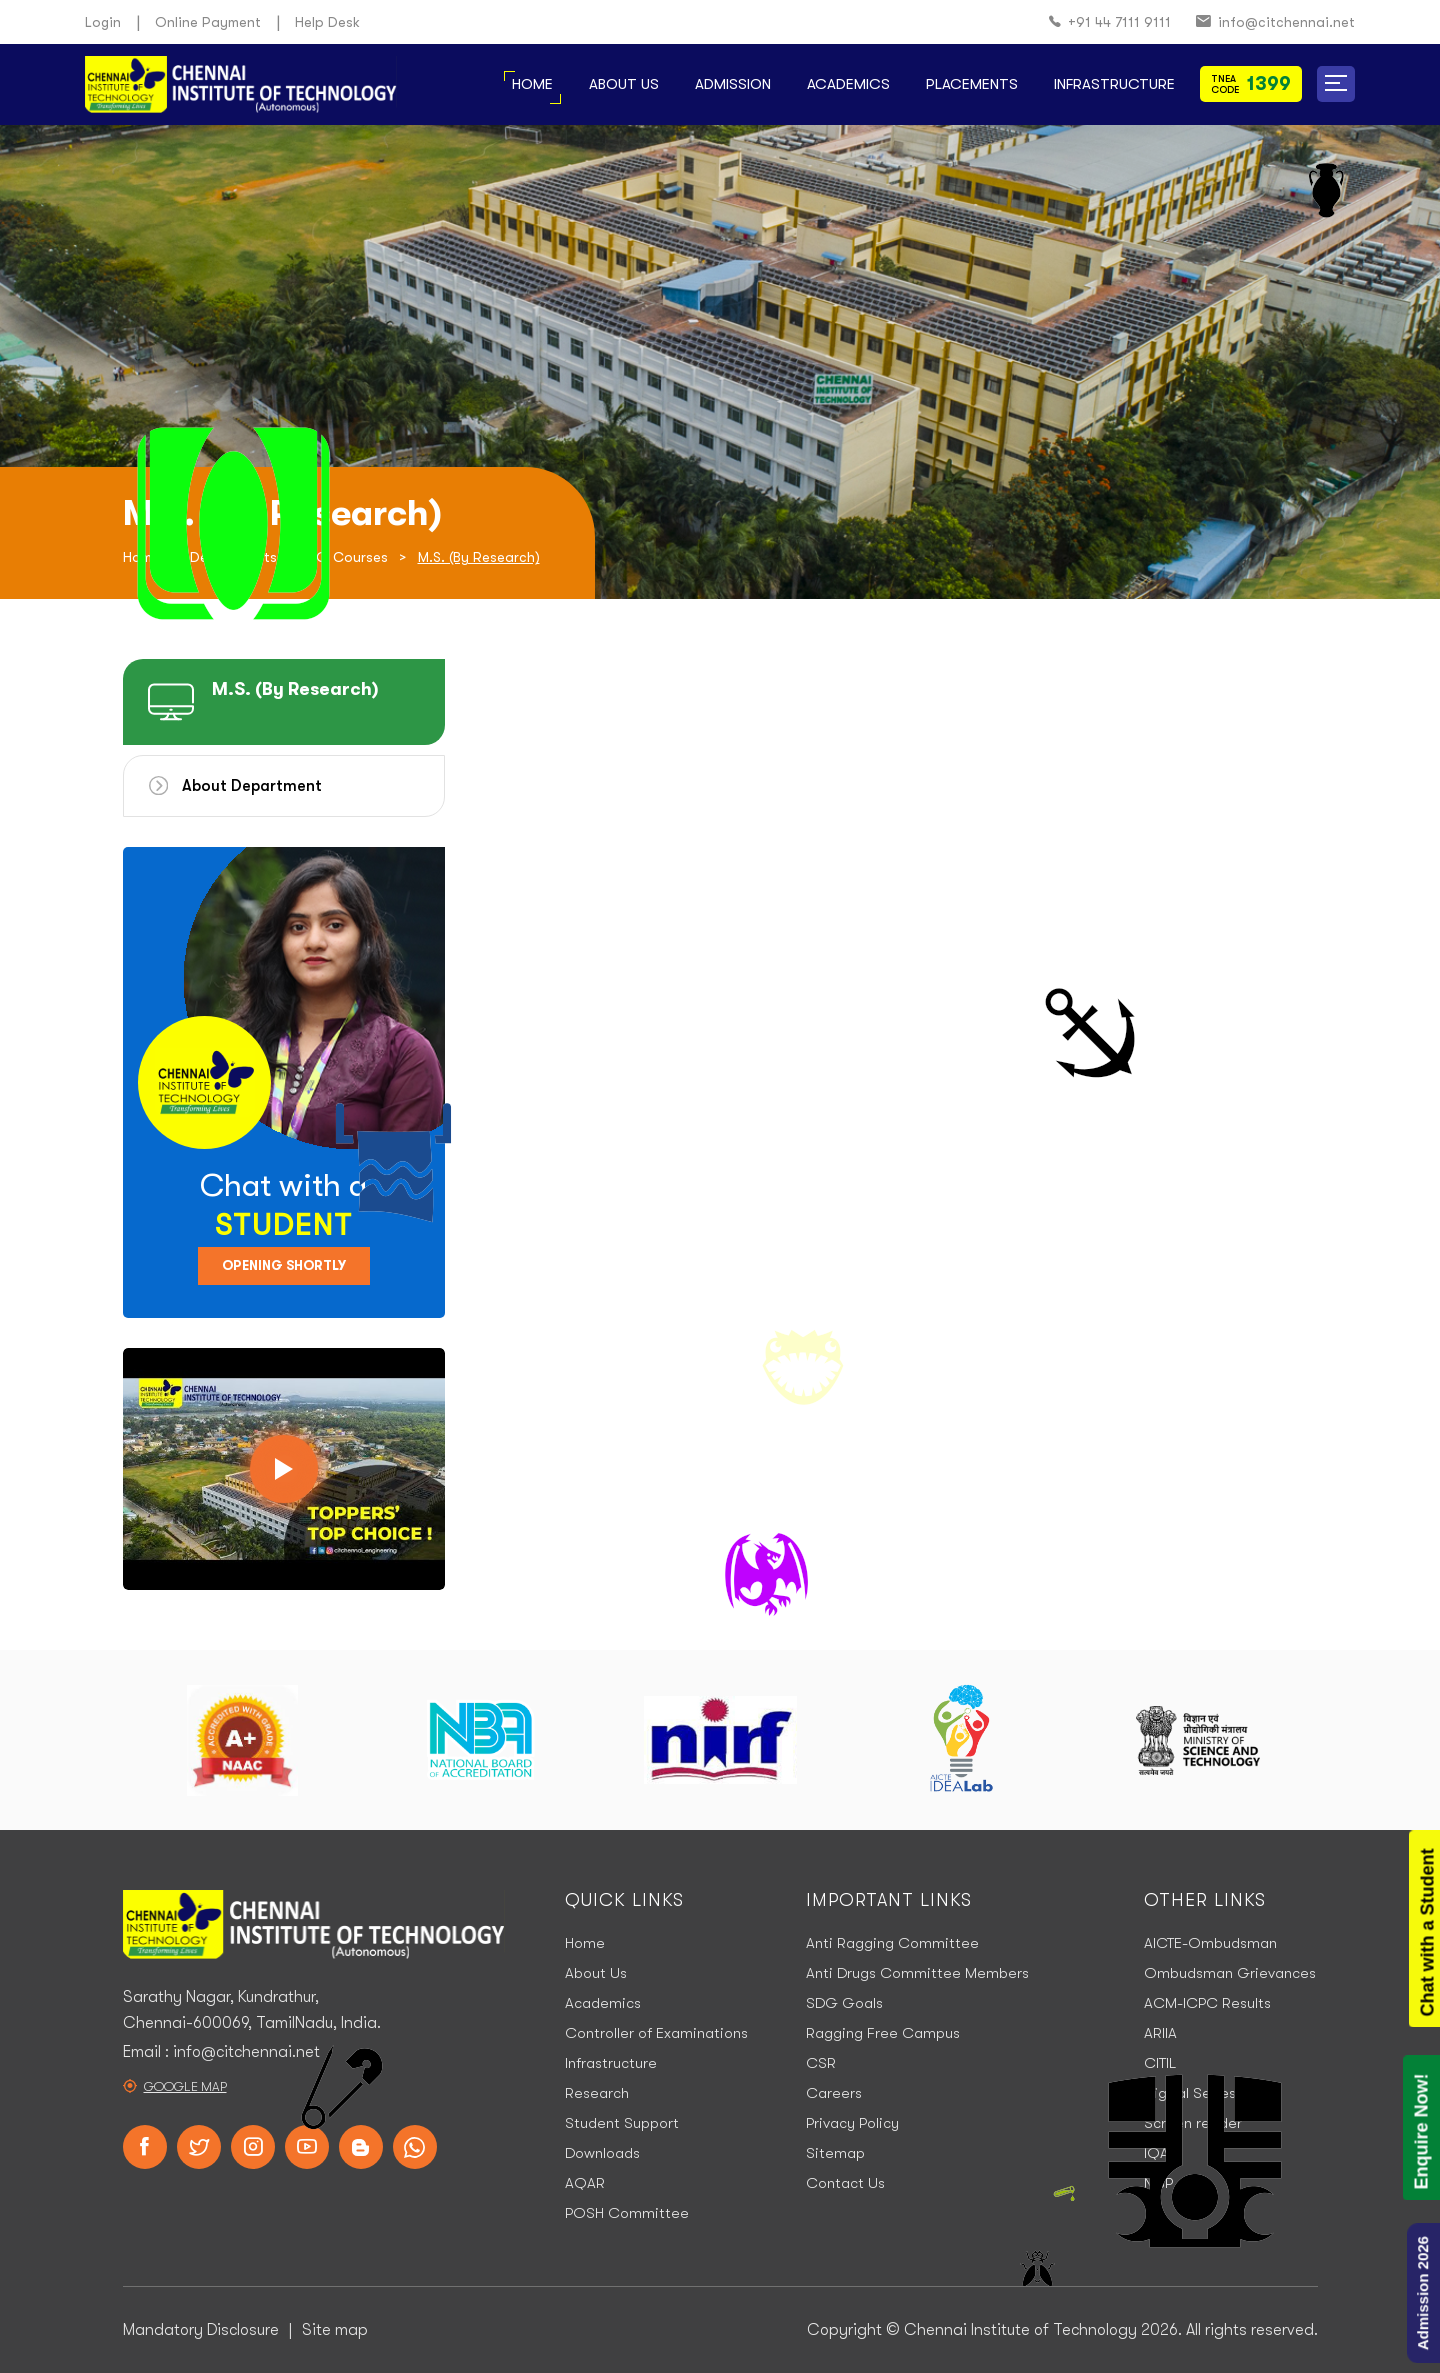 The height and width of the screenshot is (2373, 1440). Describe the element at coordinates (1195, 2161) in the screenshot. I see `engine or motor settings` at that location.